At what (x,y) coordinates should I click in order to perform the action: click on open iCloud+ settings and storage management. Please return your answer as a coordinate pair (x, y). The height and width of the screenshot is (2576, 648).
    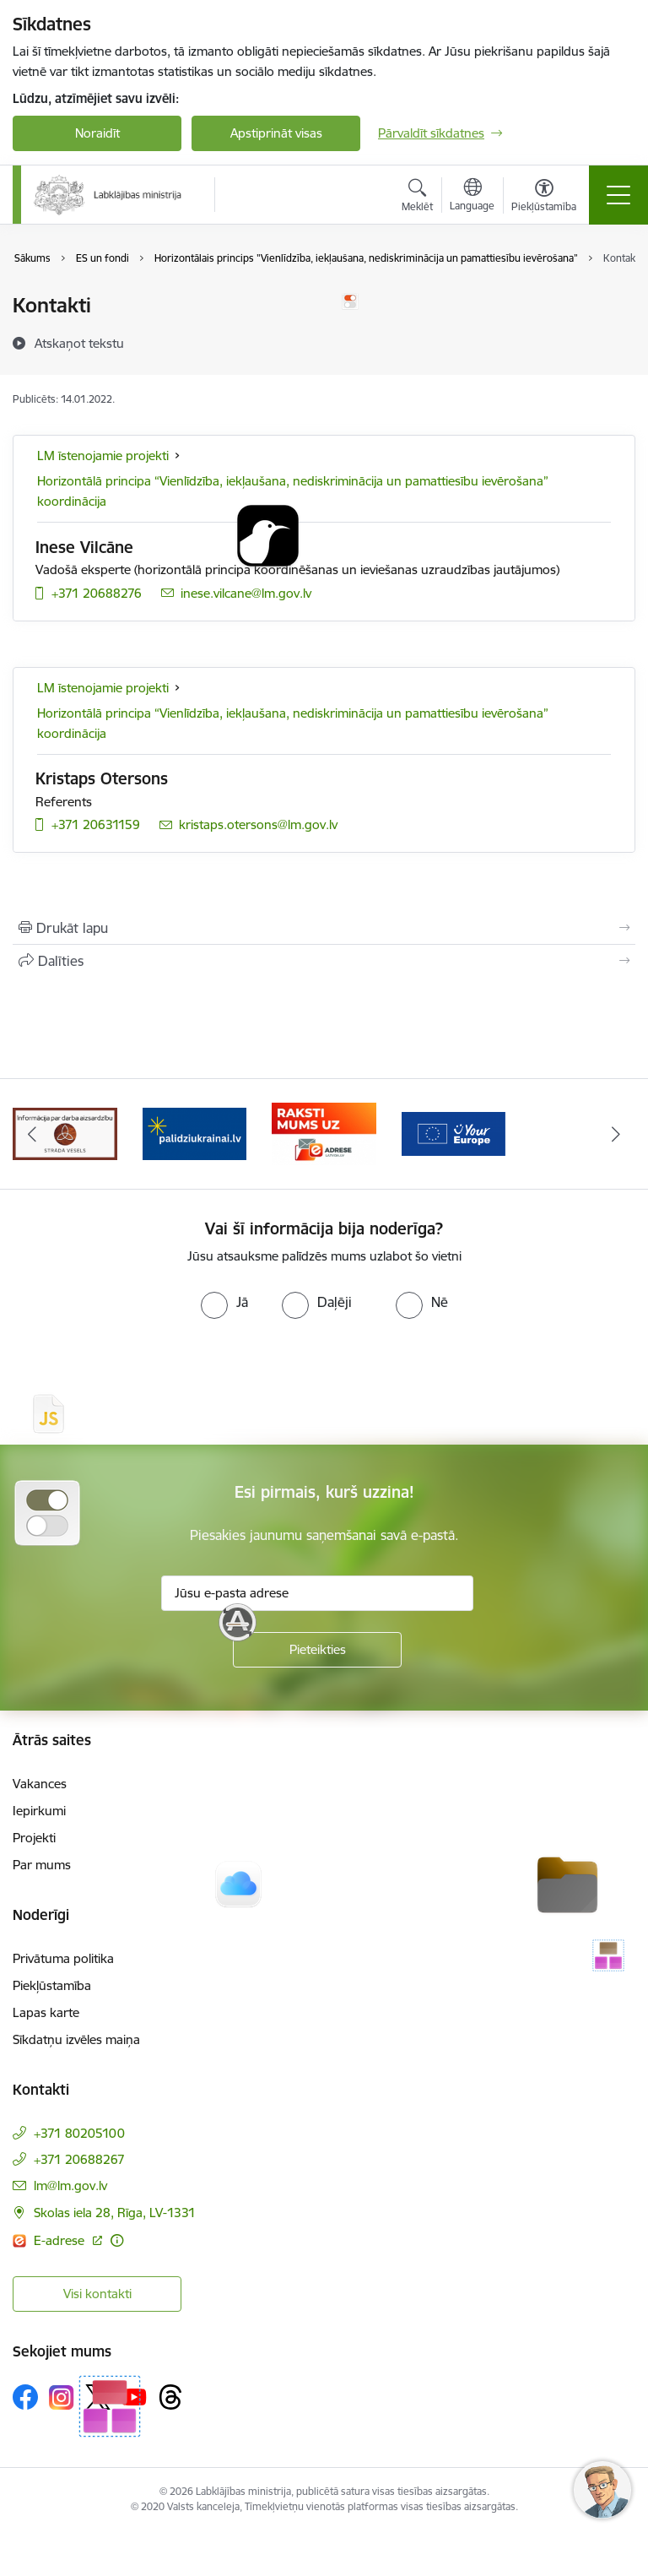
    Looking at the image, I should click on (238, 1884).